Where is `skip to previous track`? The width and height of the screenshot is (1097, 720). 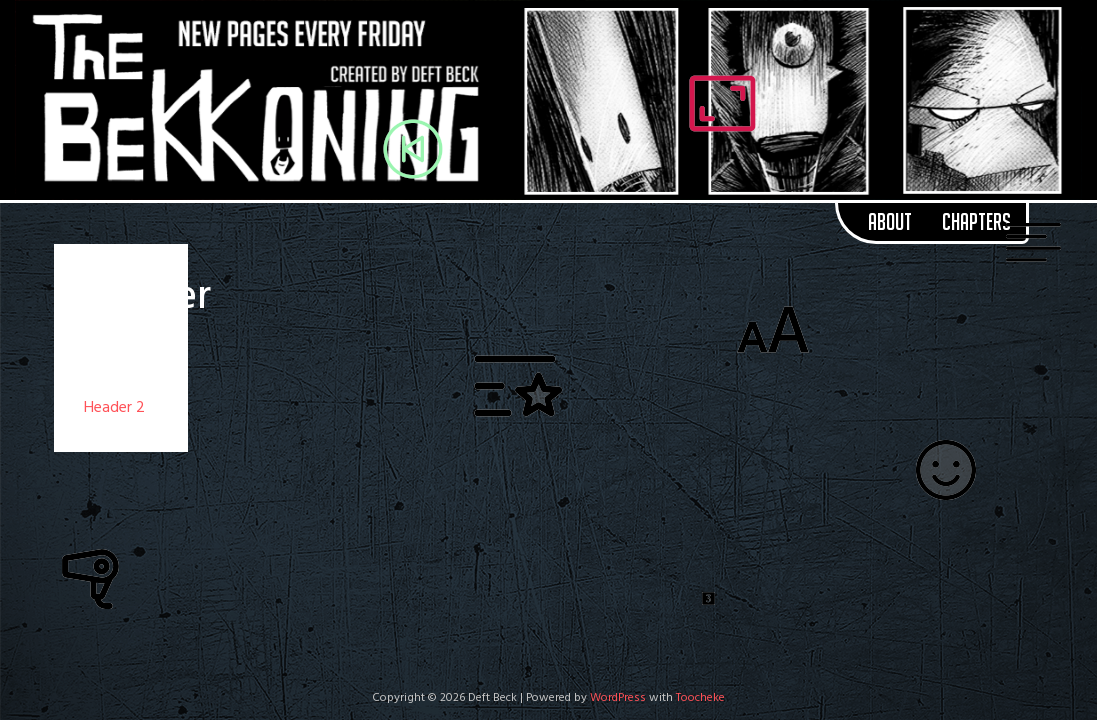 skip to previous track is located at coordinates (413, 149).